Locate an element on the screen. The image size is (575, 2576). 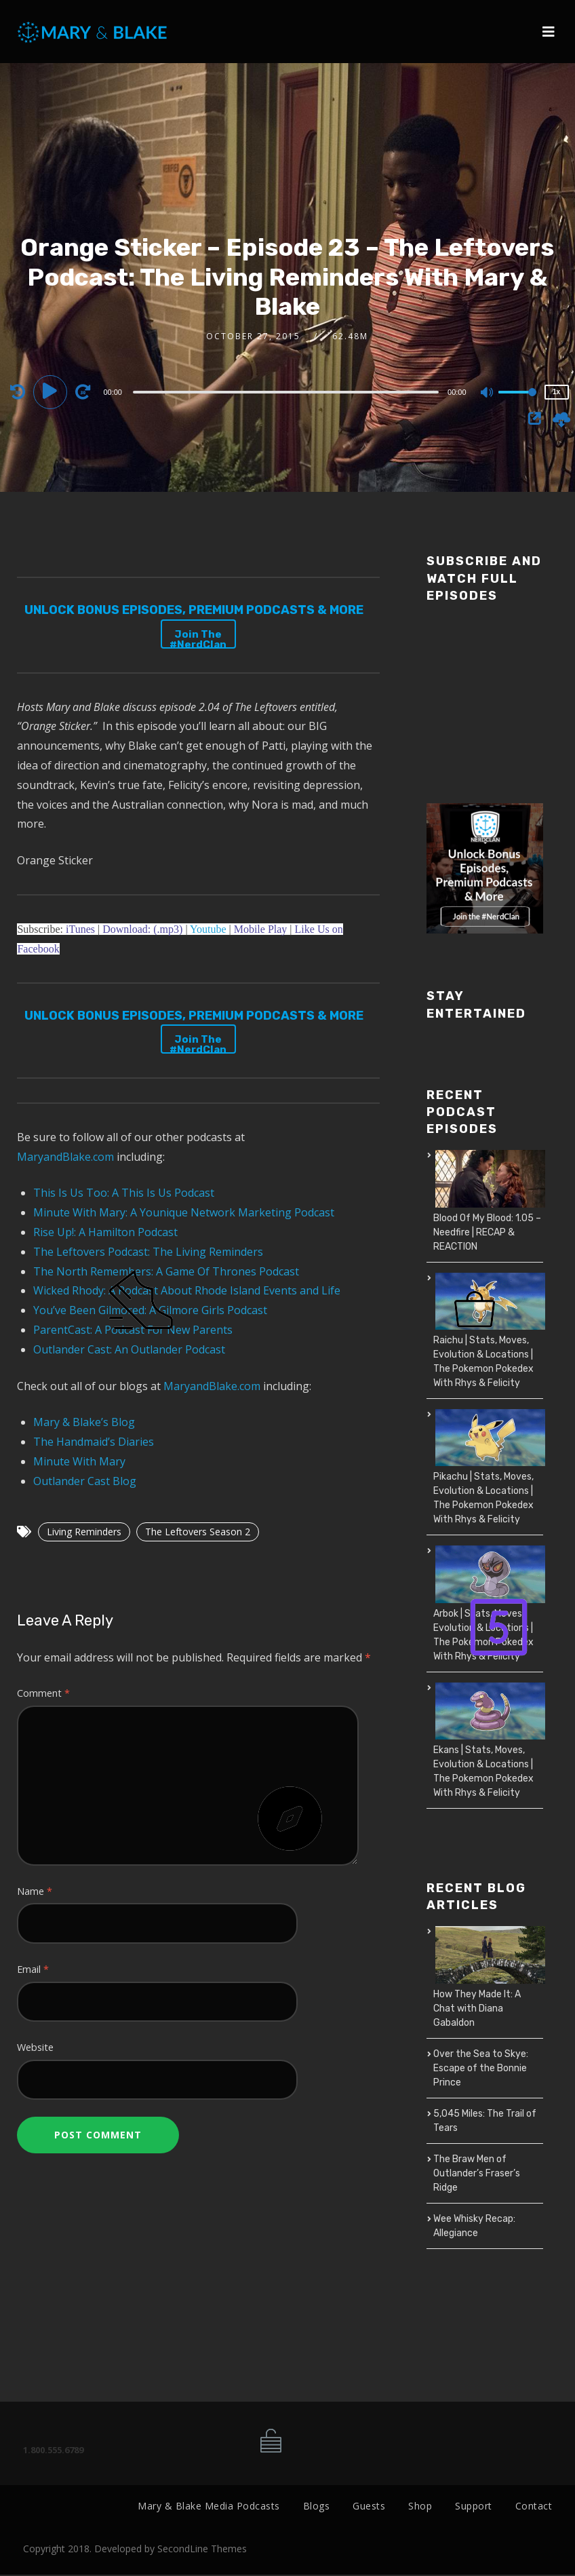
access navigation or directional features is located at coordinates (290, 1818).